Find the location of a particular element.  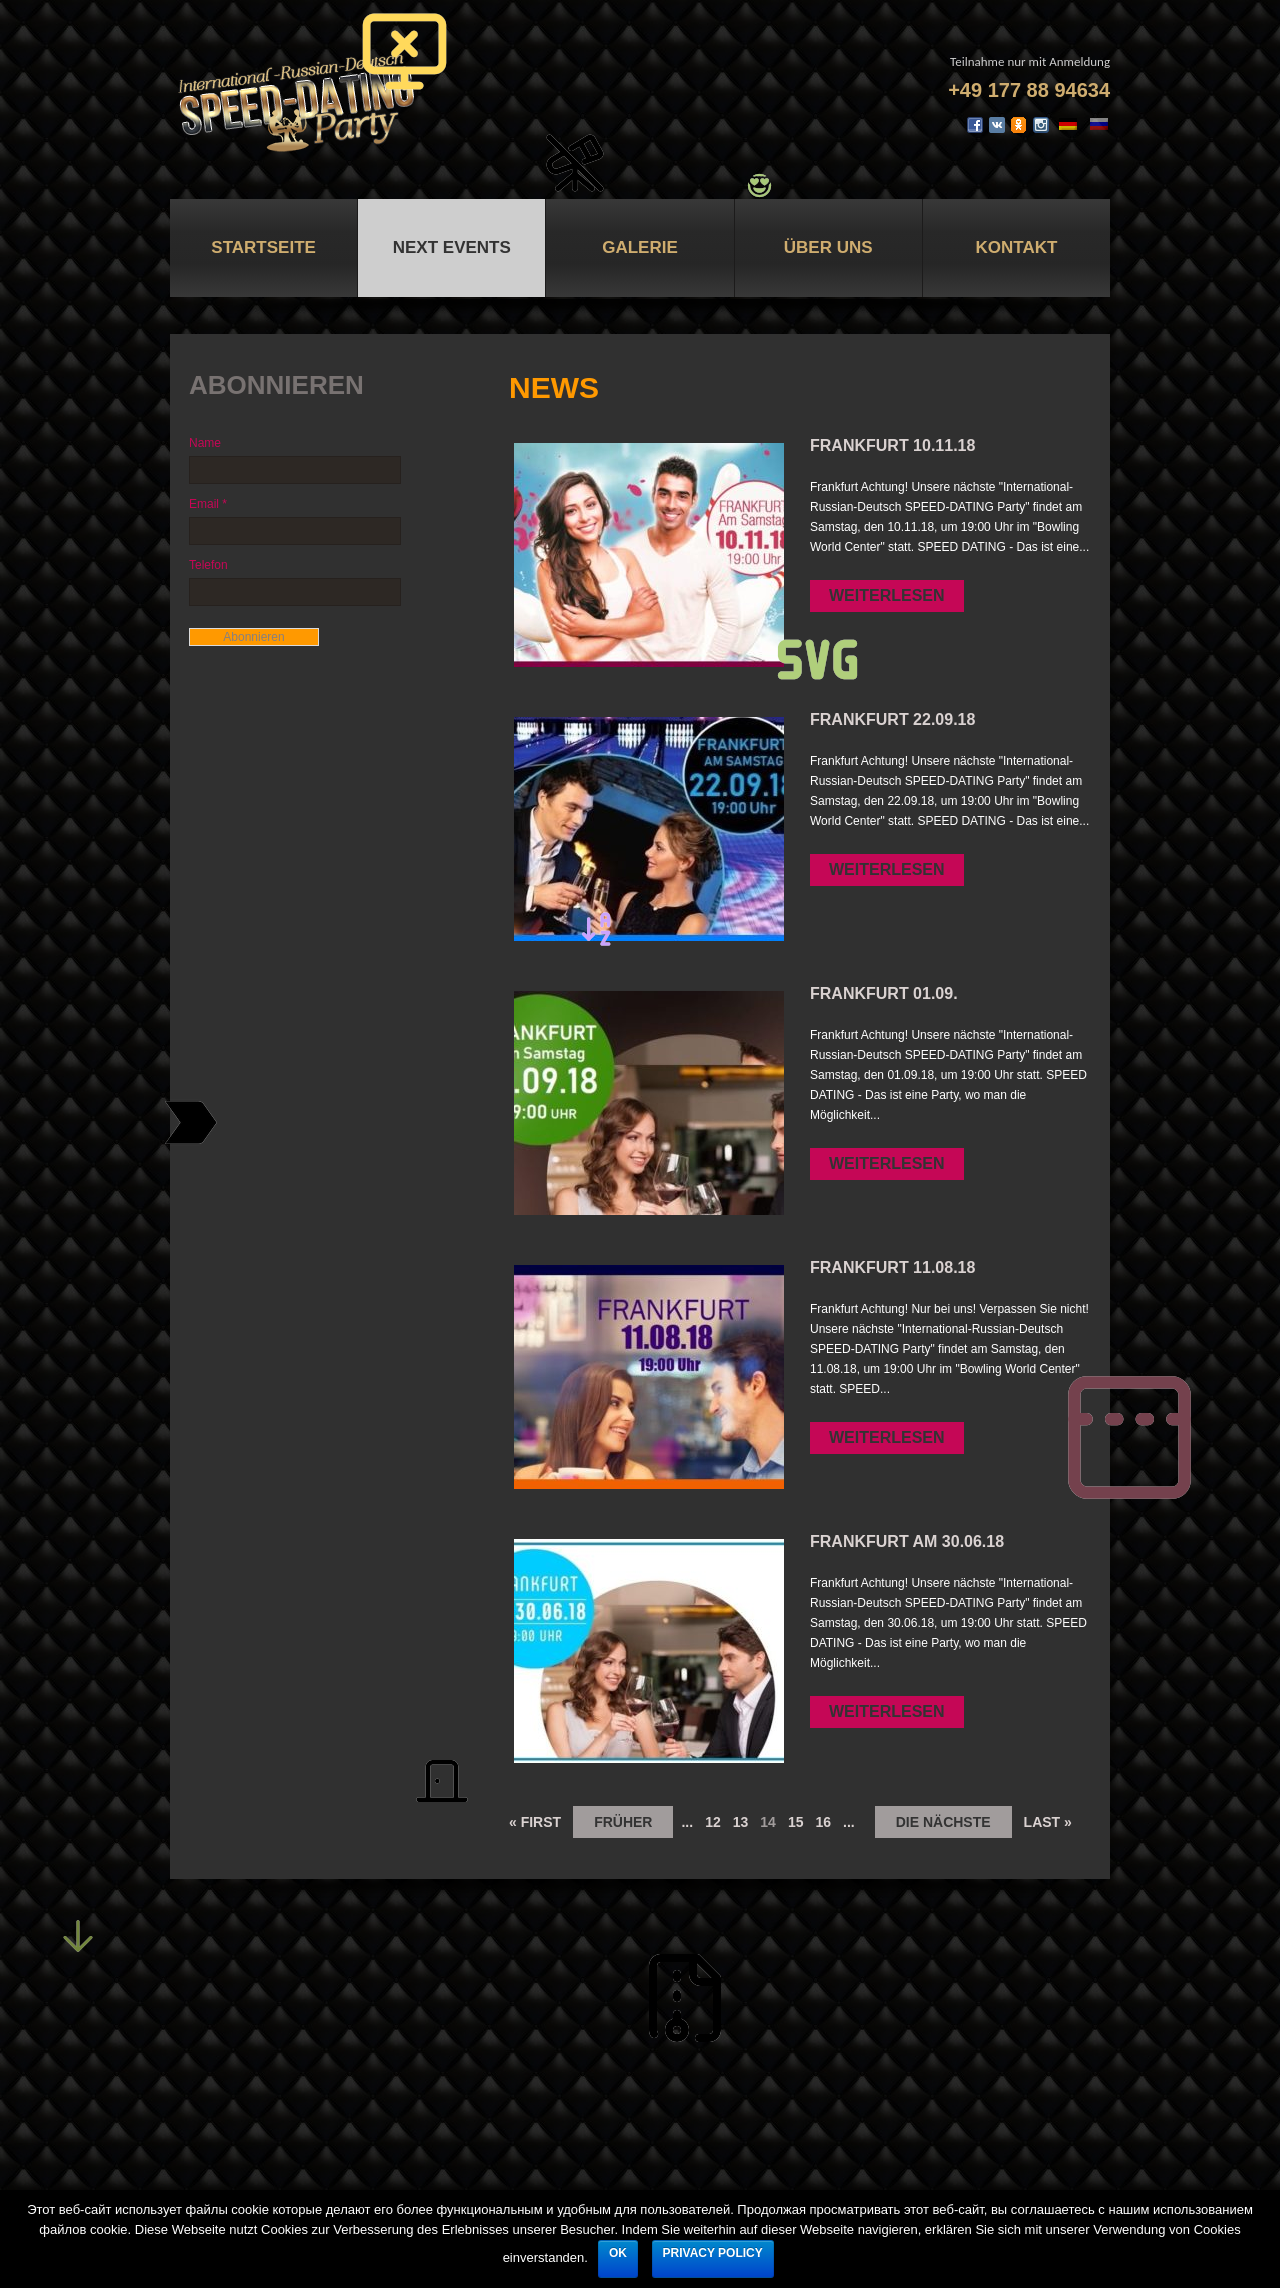

react with love or adoration is located at coordinates (759, 185).